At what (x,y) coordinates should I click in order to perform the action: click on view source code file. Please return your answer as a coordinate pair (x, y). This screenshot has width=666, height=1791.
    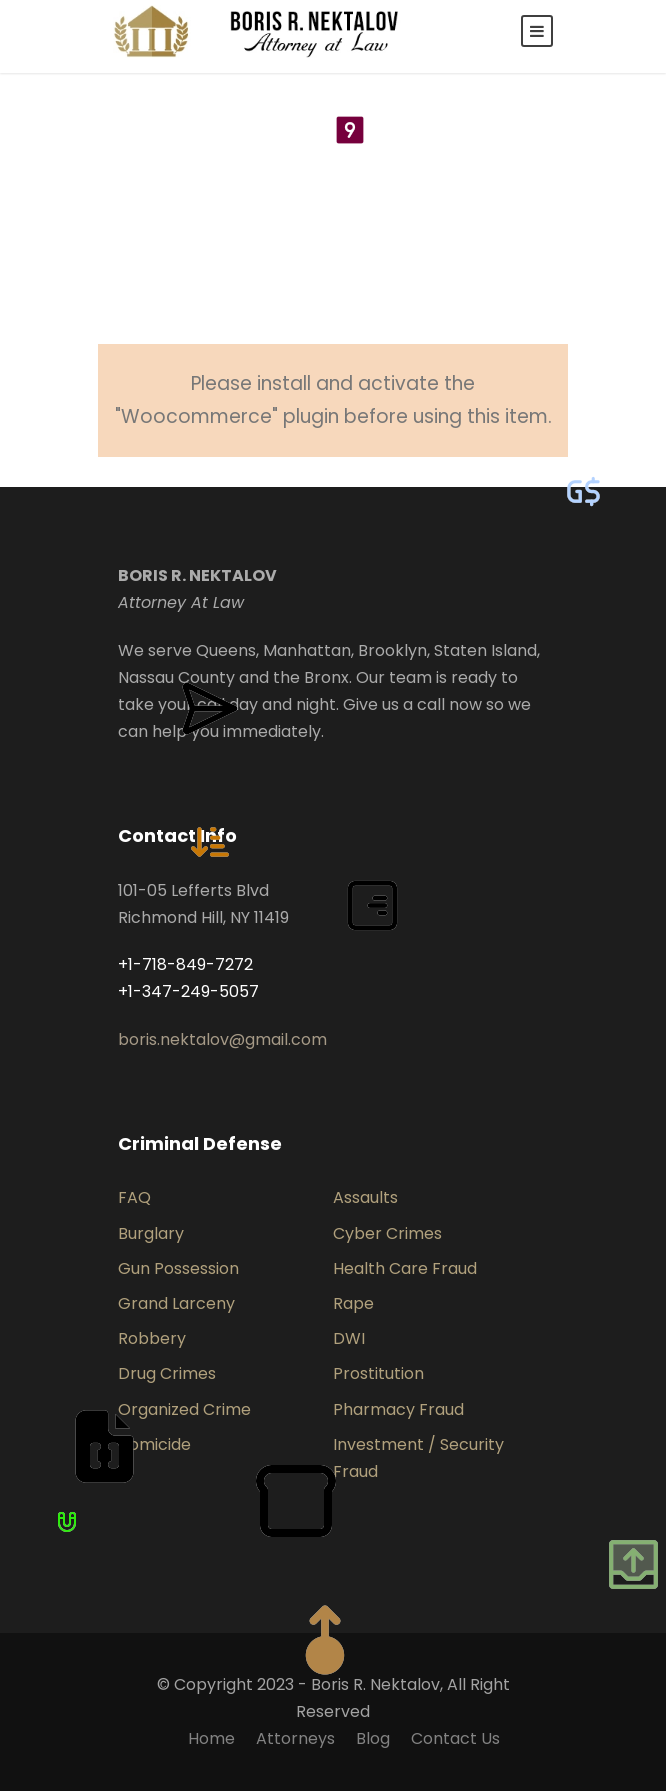
    Looking at the image, I should click on (104, 1446).